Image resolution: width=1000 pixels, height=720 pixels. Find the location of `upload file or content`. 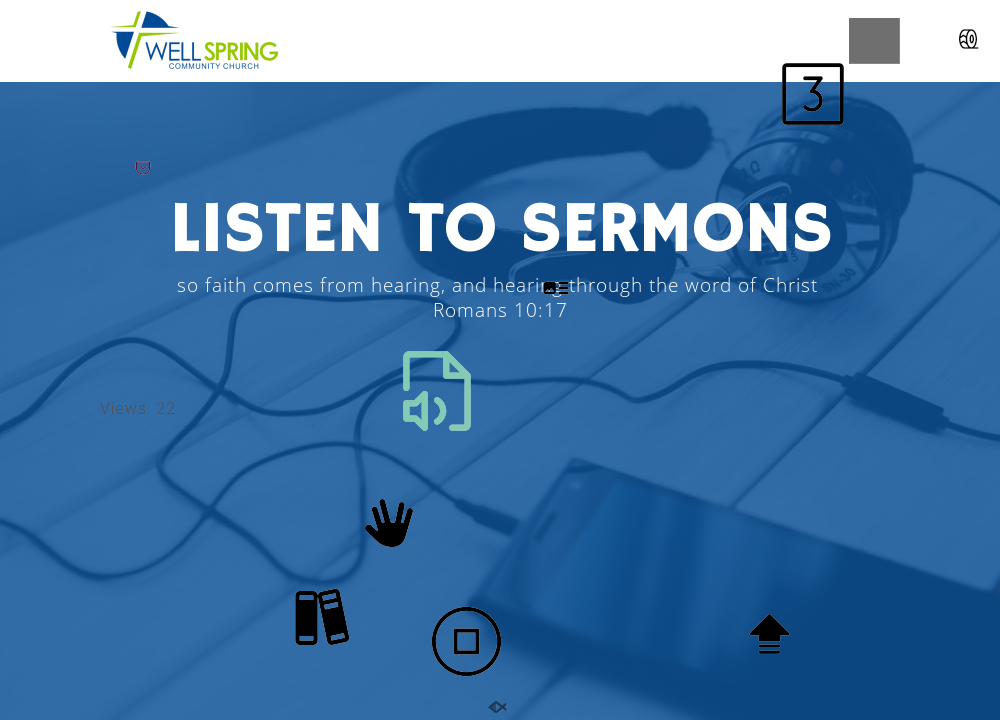

upload file or content is located at coordinates (769, 635).